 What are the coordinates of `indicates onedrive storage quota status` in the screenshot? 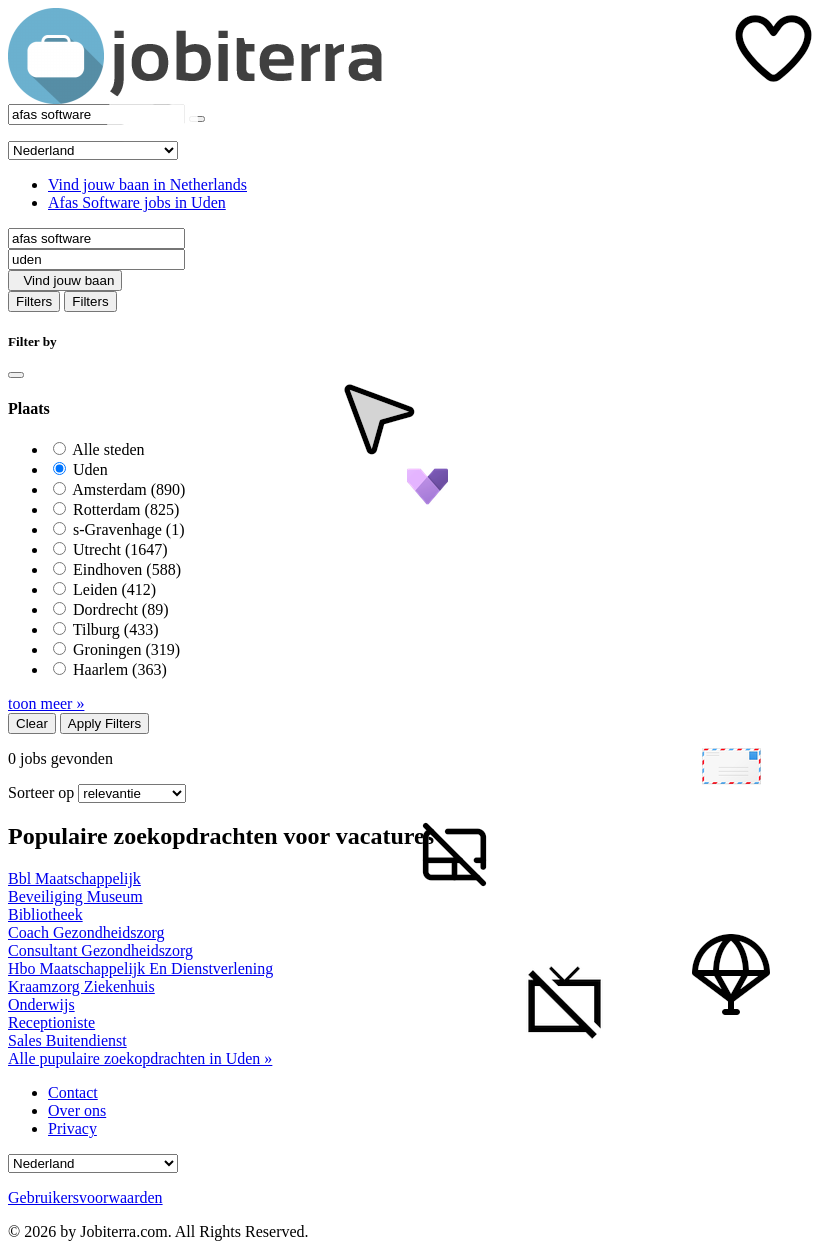 It's located at (152, 111).